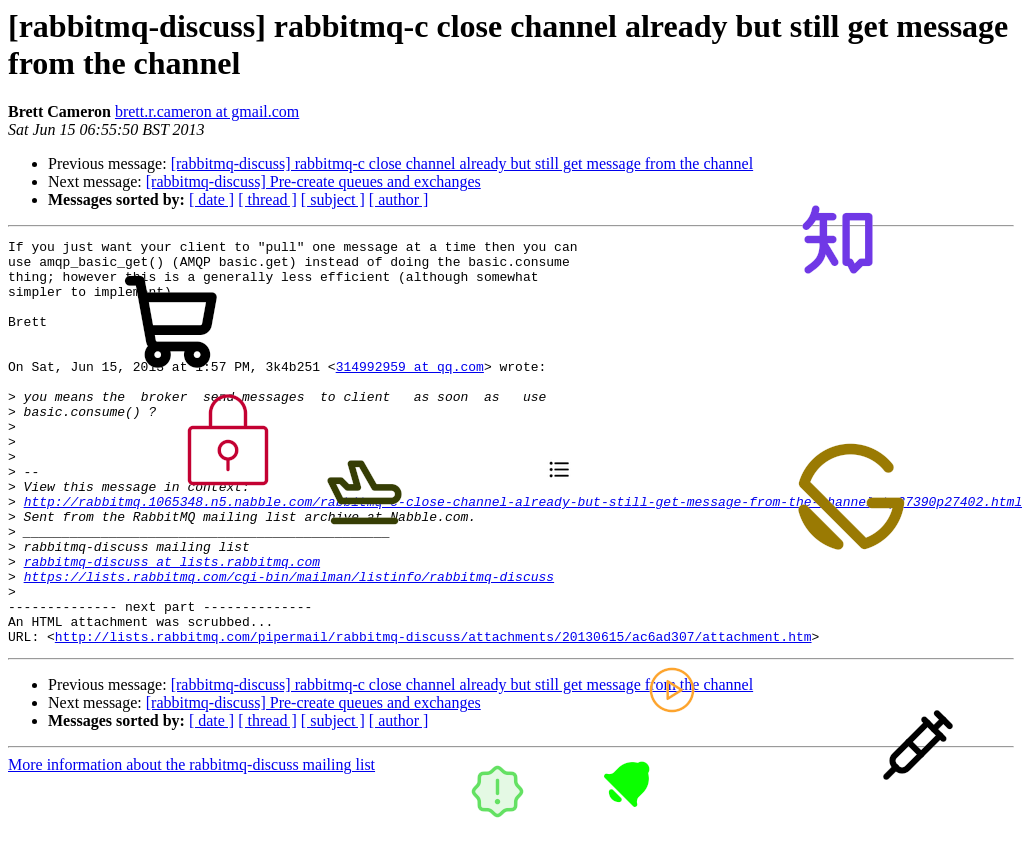 This screenshot has width=1022, height=863. What do you see at coordinates (228, 445) in the screenshot?
I see `access security or privacy settings` at bounding box center [228, 445].